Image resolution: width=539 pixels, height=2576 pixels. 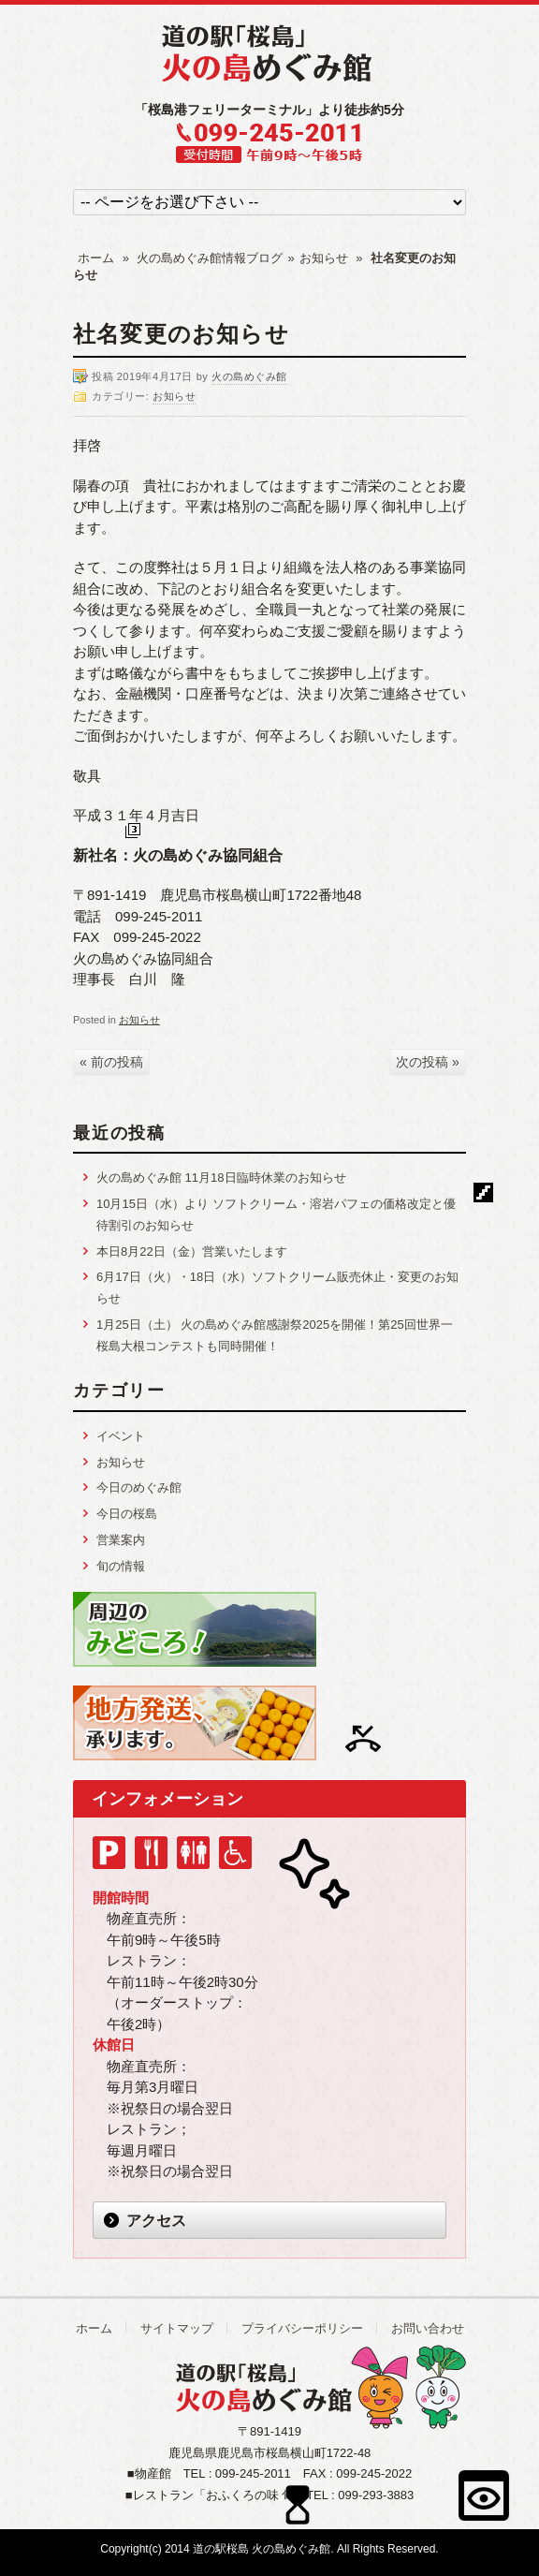 I want to click on indicates loading or processing in progress, so click(x=298, y=2505).